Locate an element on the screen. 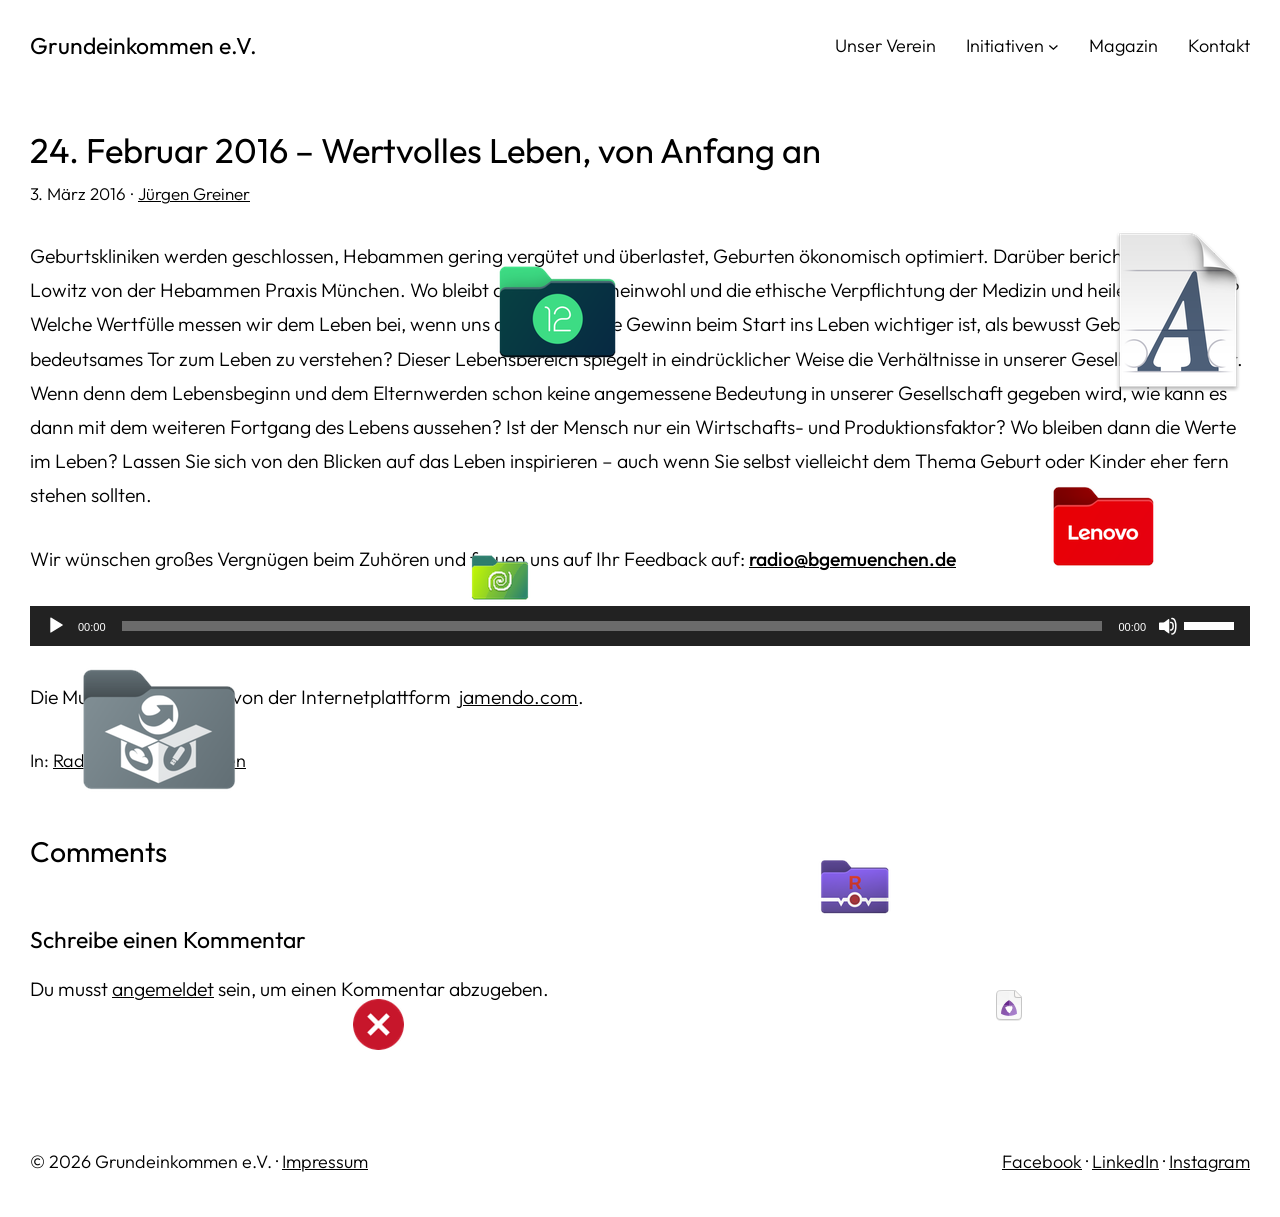  open portableapps folder is located at coordinates (158, 733).